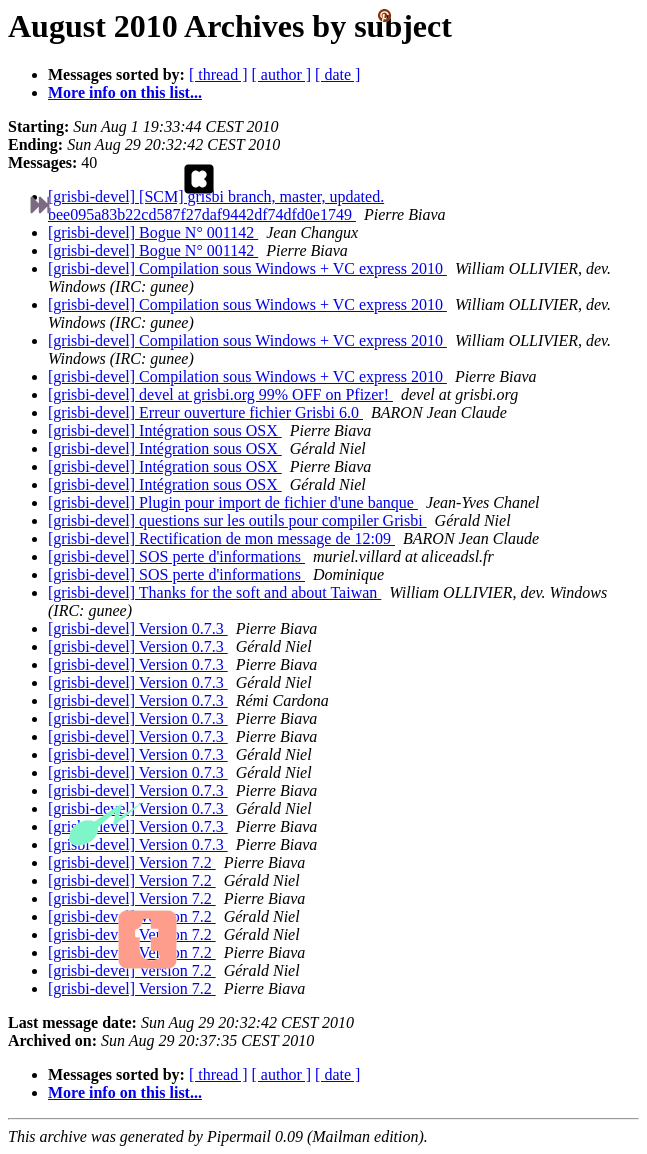 The image size is (647, 1154). I want to click on gamescience company logo, so click(107, 822).